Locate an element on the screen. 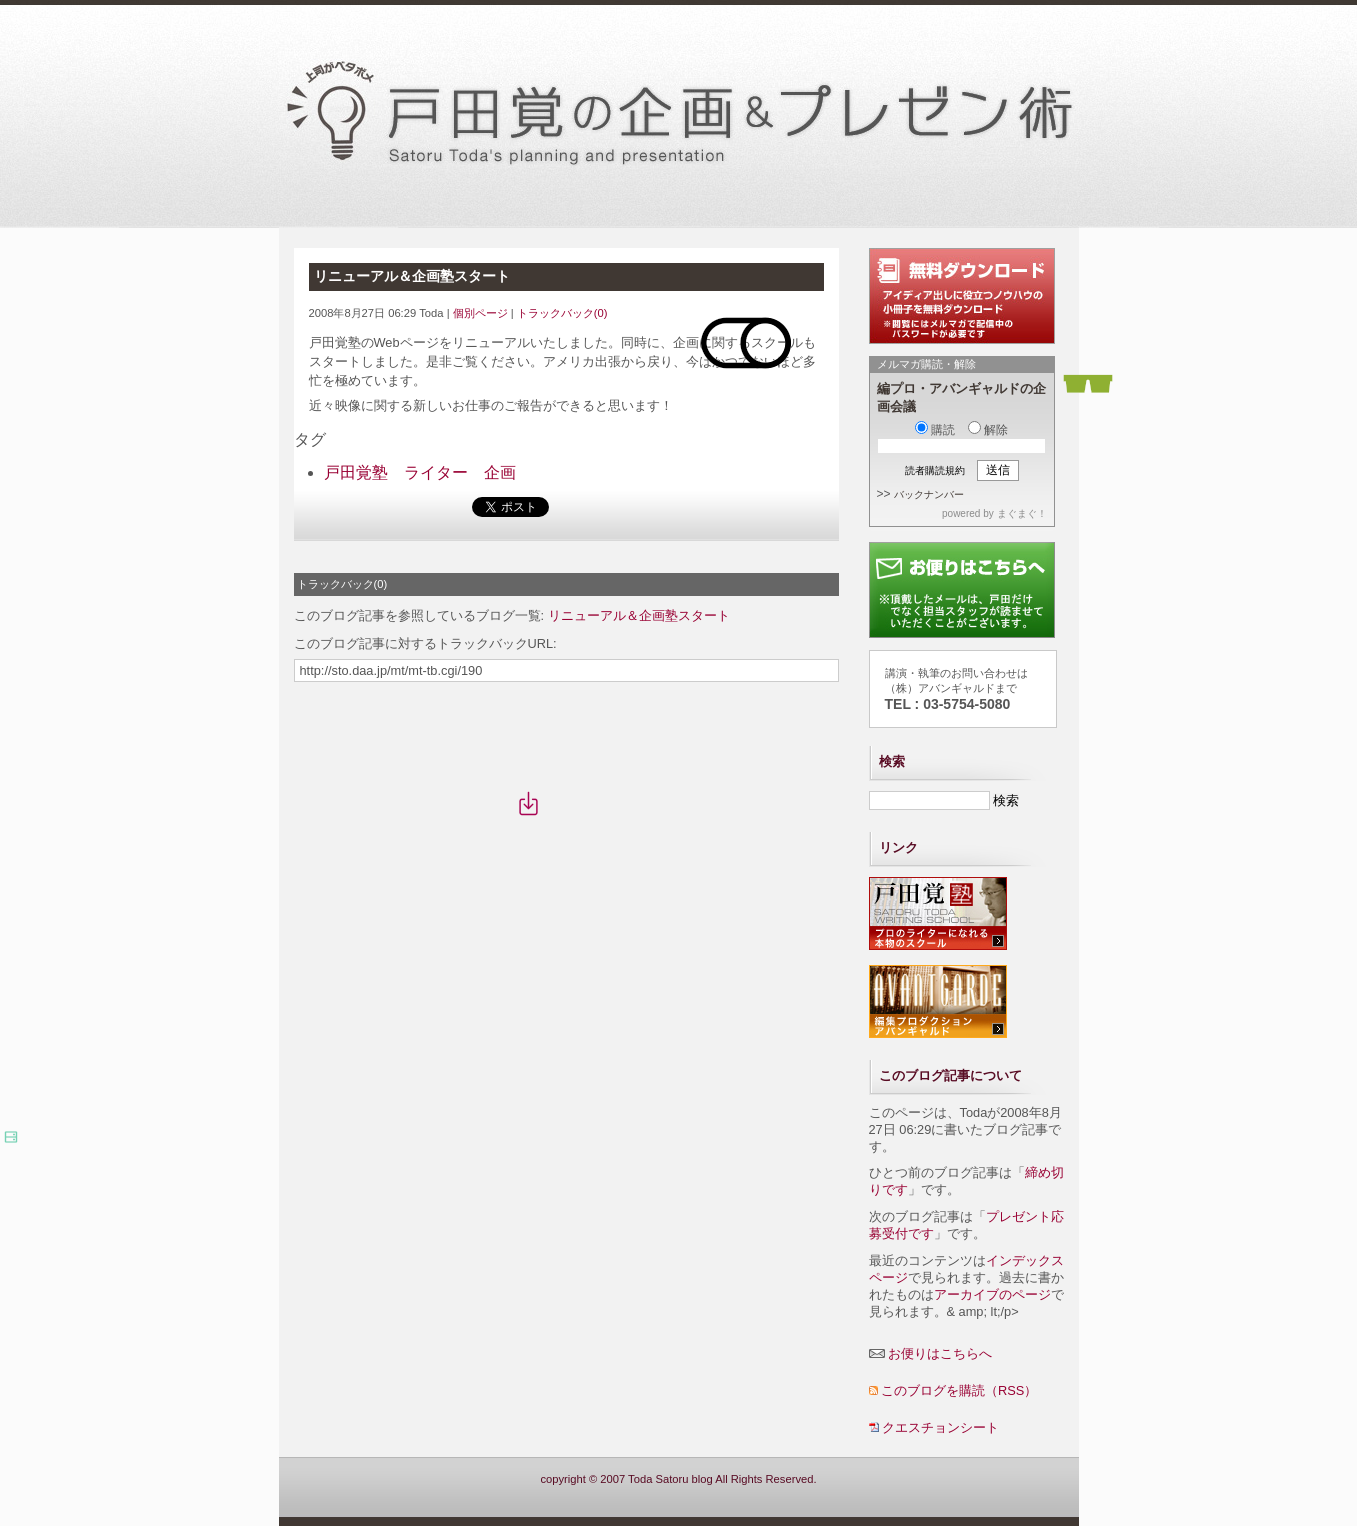 The width and height of the screenshot is (1357, 1526). download a file or document is located at coordinates (528, 803).